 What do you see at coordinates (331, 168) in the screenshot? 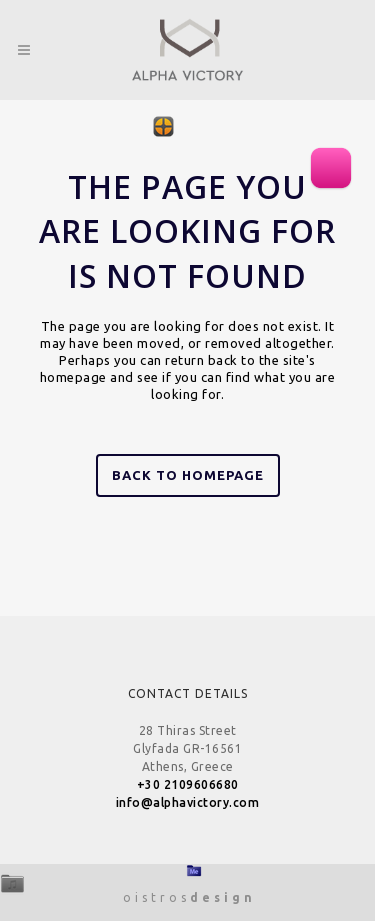
I see `blank app icon template for customization` at bounding box center [331, 168].